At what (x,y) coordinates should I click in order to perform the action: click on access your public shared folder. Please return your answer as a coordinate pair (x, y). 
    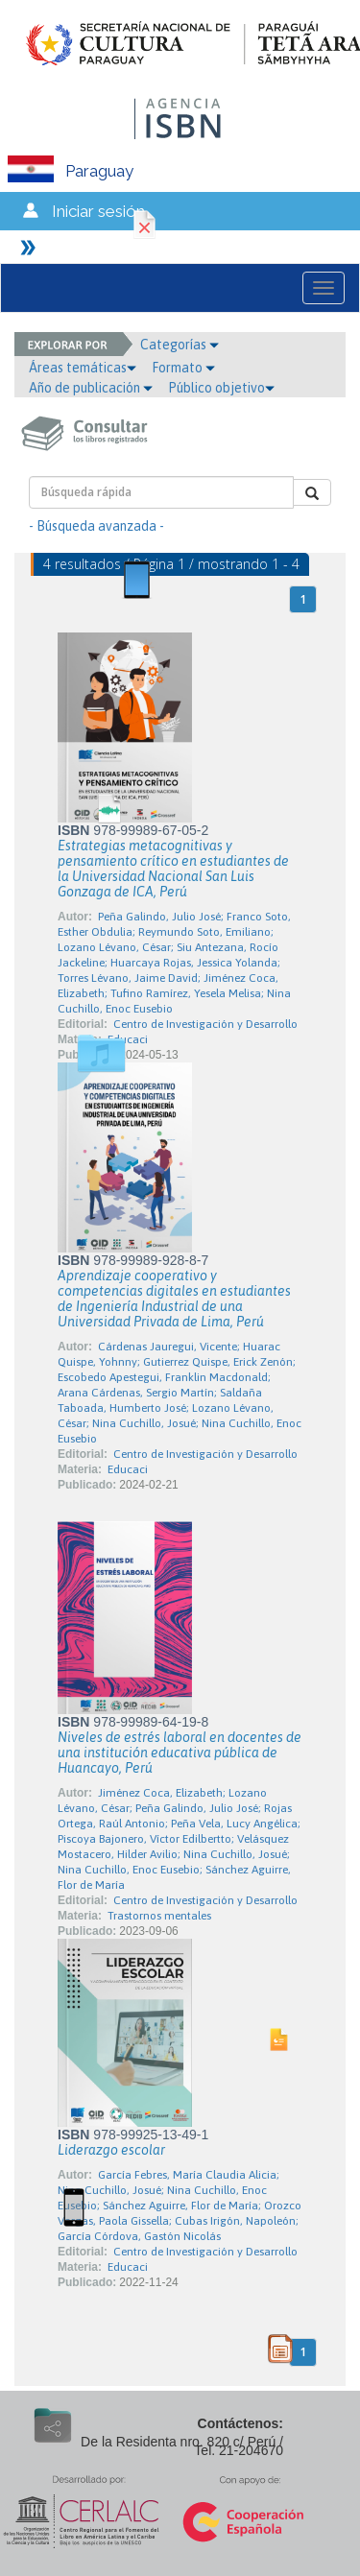
    Looking at the image, I should click on (53, 2425).